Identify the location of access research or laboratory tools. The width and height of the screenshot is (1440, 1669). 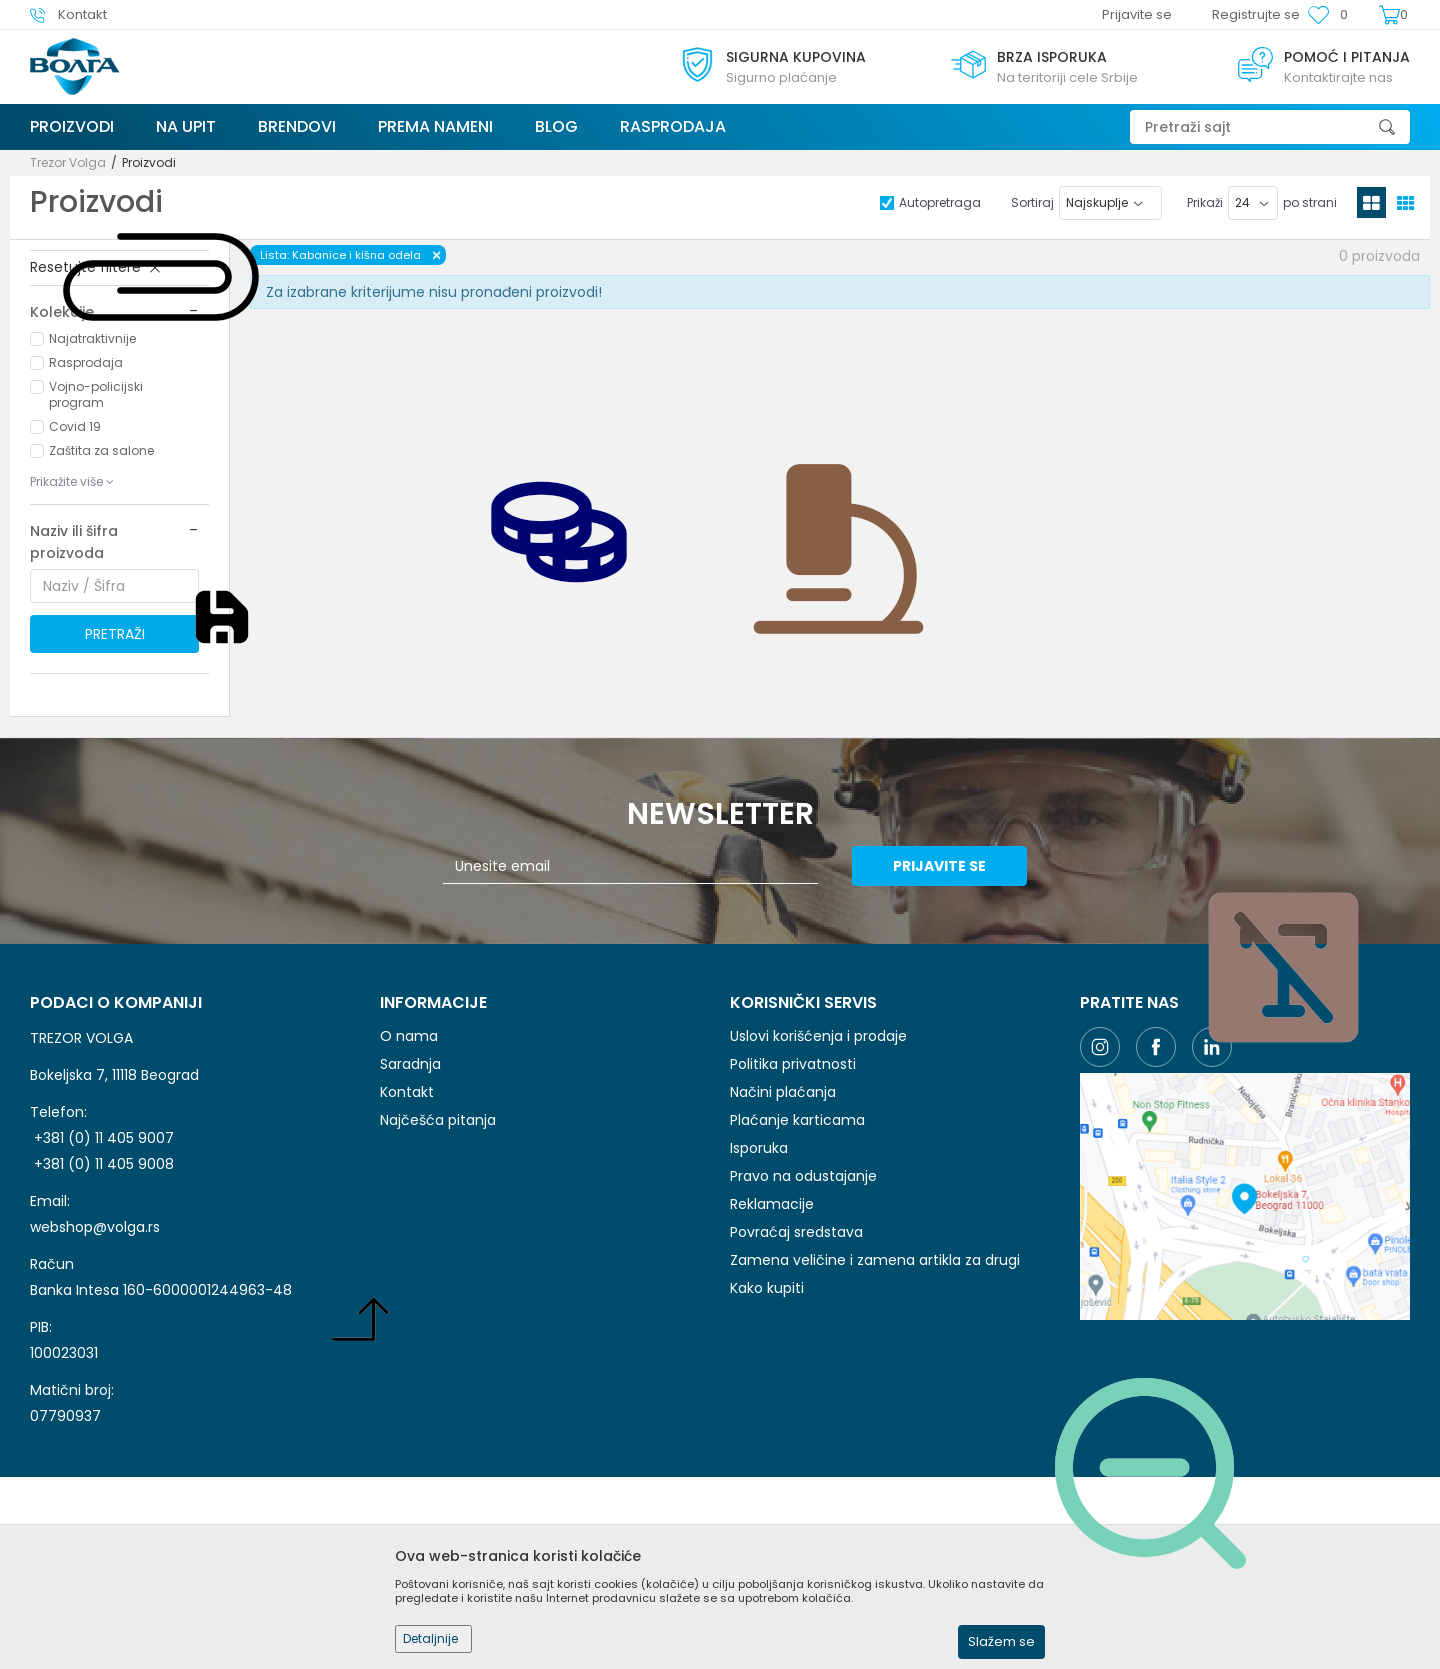
(838, 555).